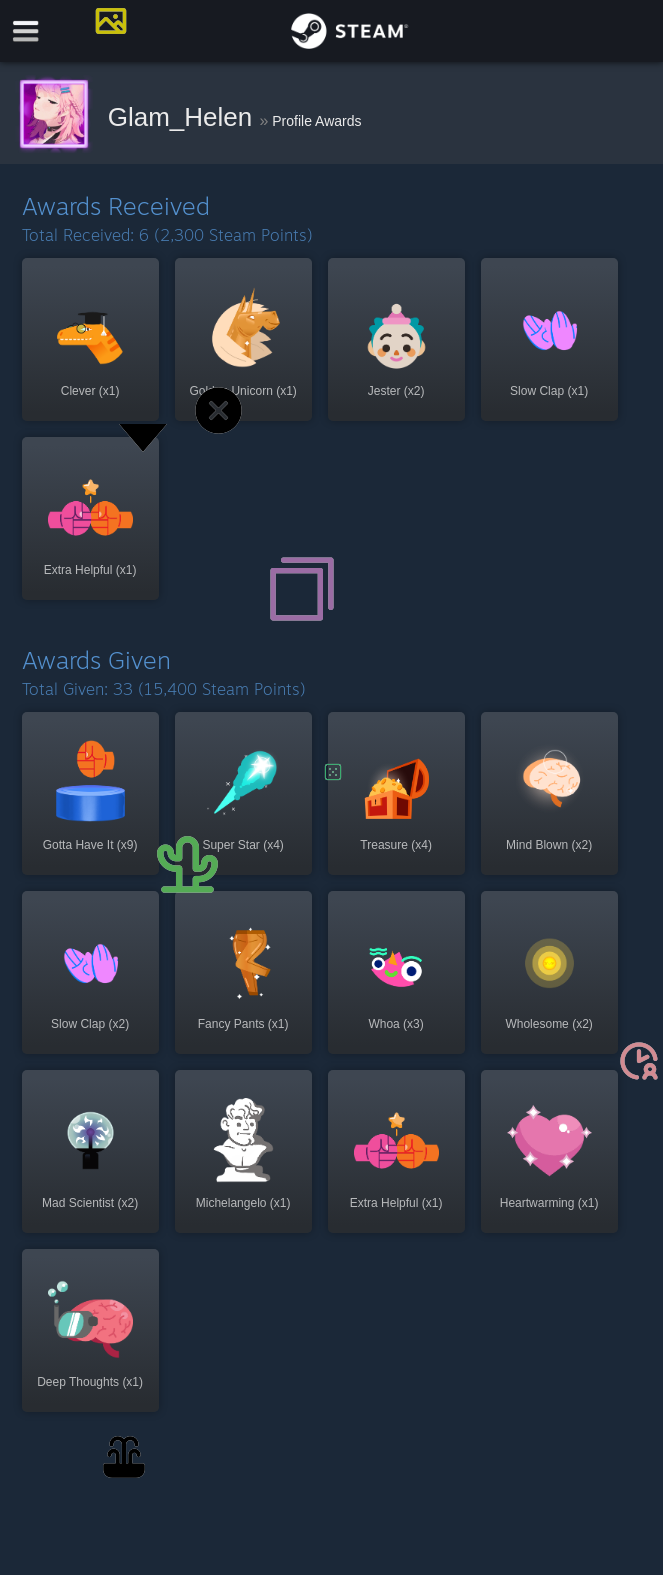 Image resolution: width=663 pixels, height=1575 pixels. I want to click on view user's time or activity history, so click(639, 1061).